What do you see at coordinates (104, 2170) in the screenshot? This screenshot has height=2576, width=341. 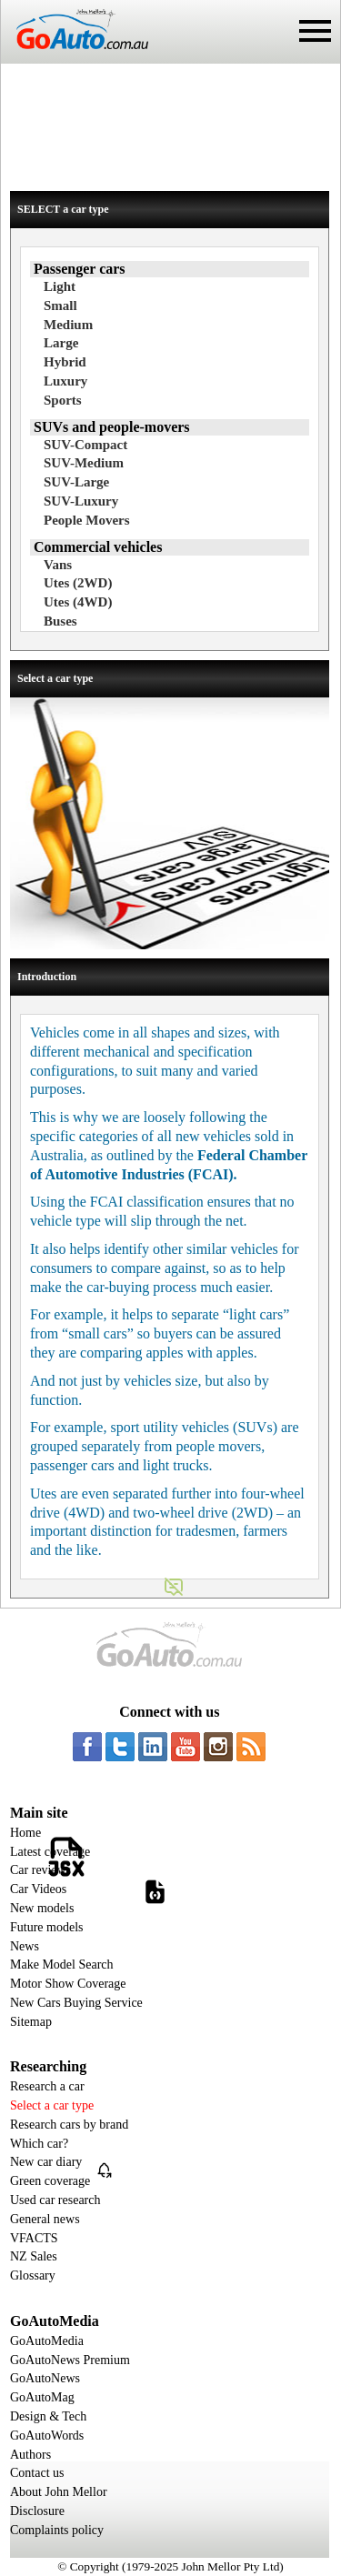 I see `share notification settings` at bounding box center [104, 2170].